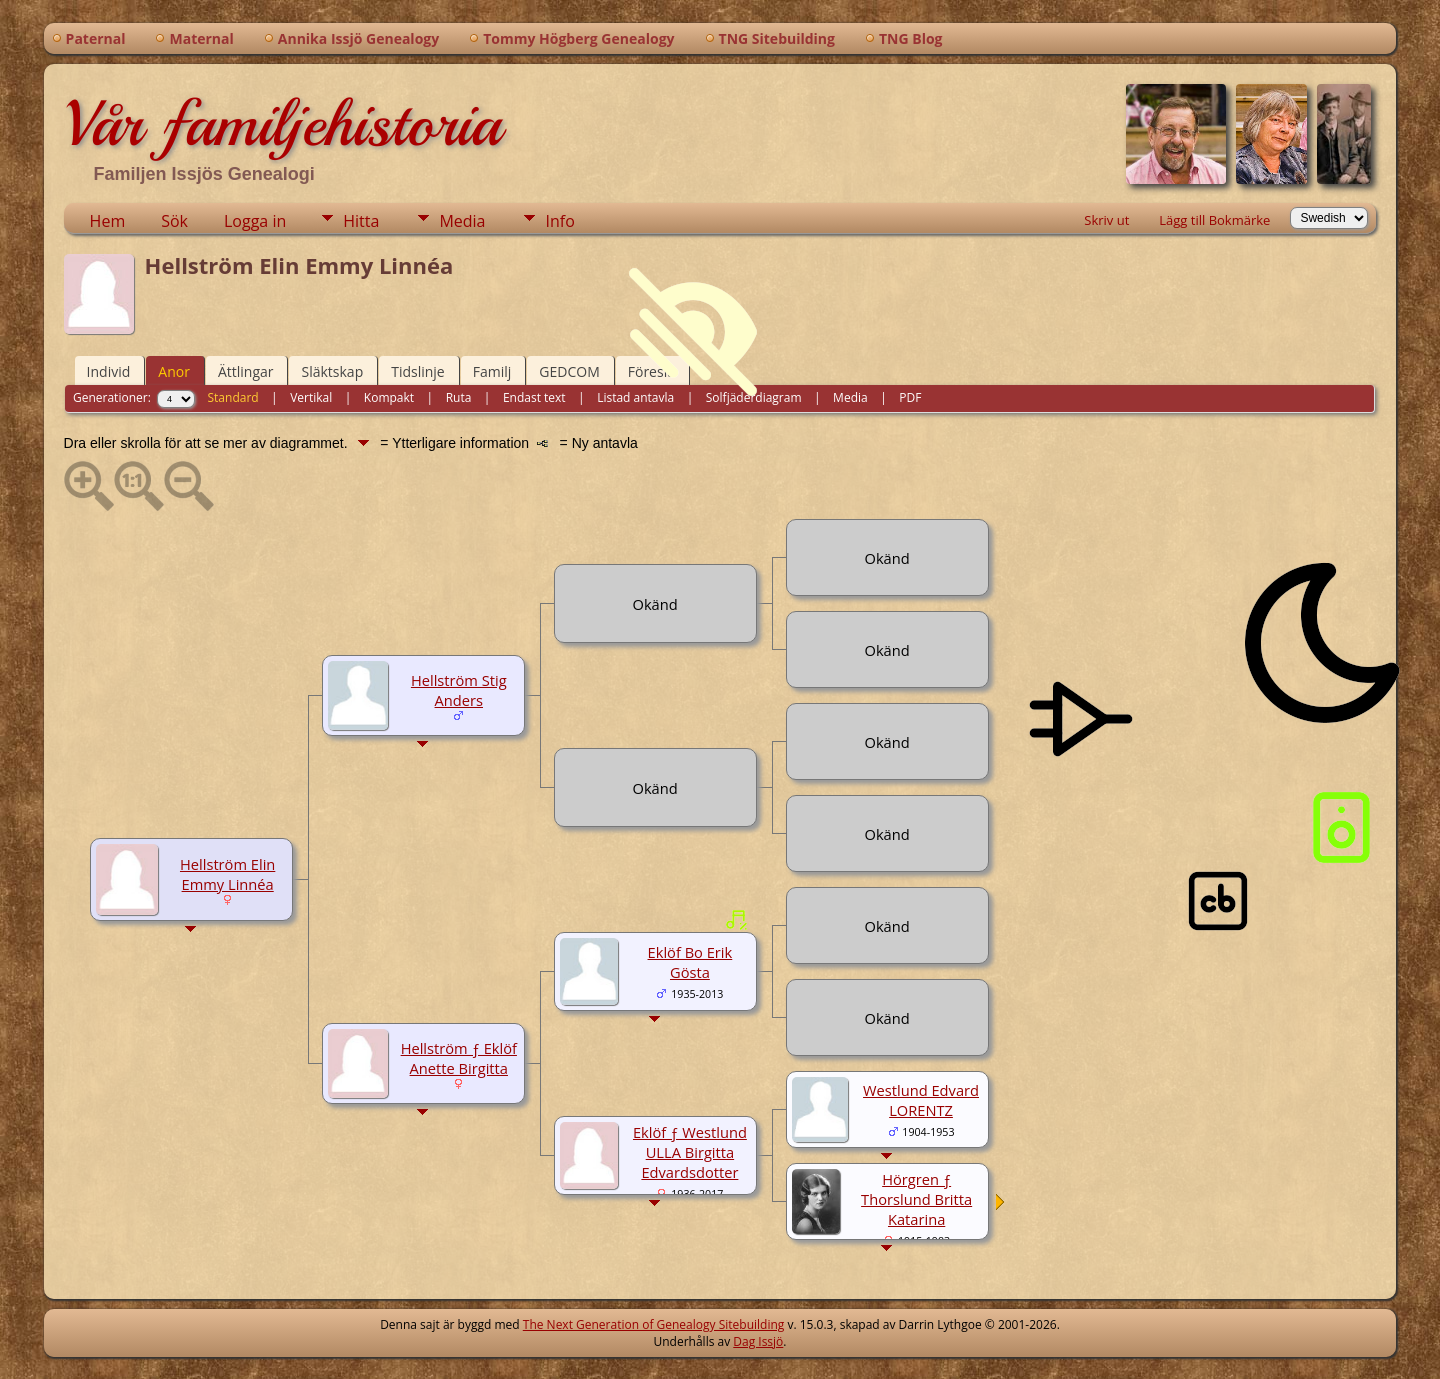 This screenshot has height=1379, width=1440. Describe the element at coordinates (1325, 643) in the screenshot. I see `toggle dark mode` at that location.